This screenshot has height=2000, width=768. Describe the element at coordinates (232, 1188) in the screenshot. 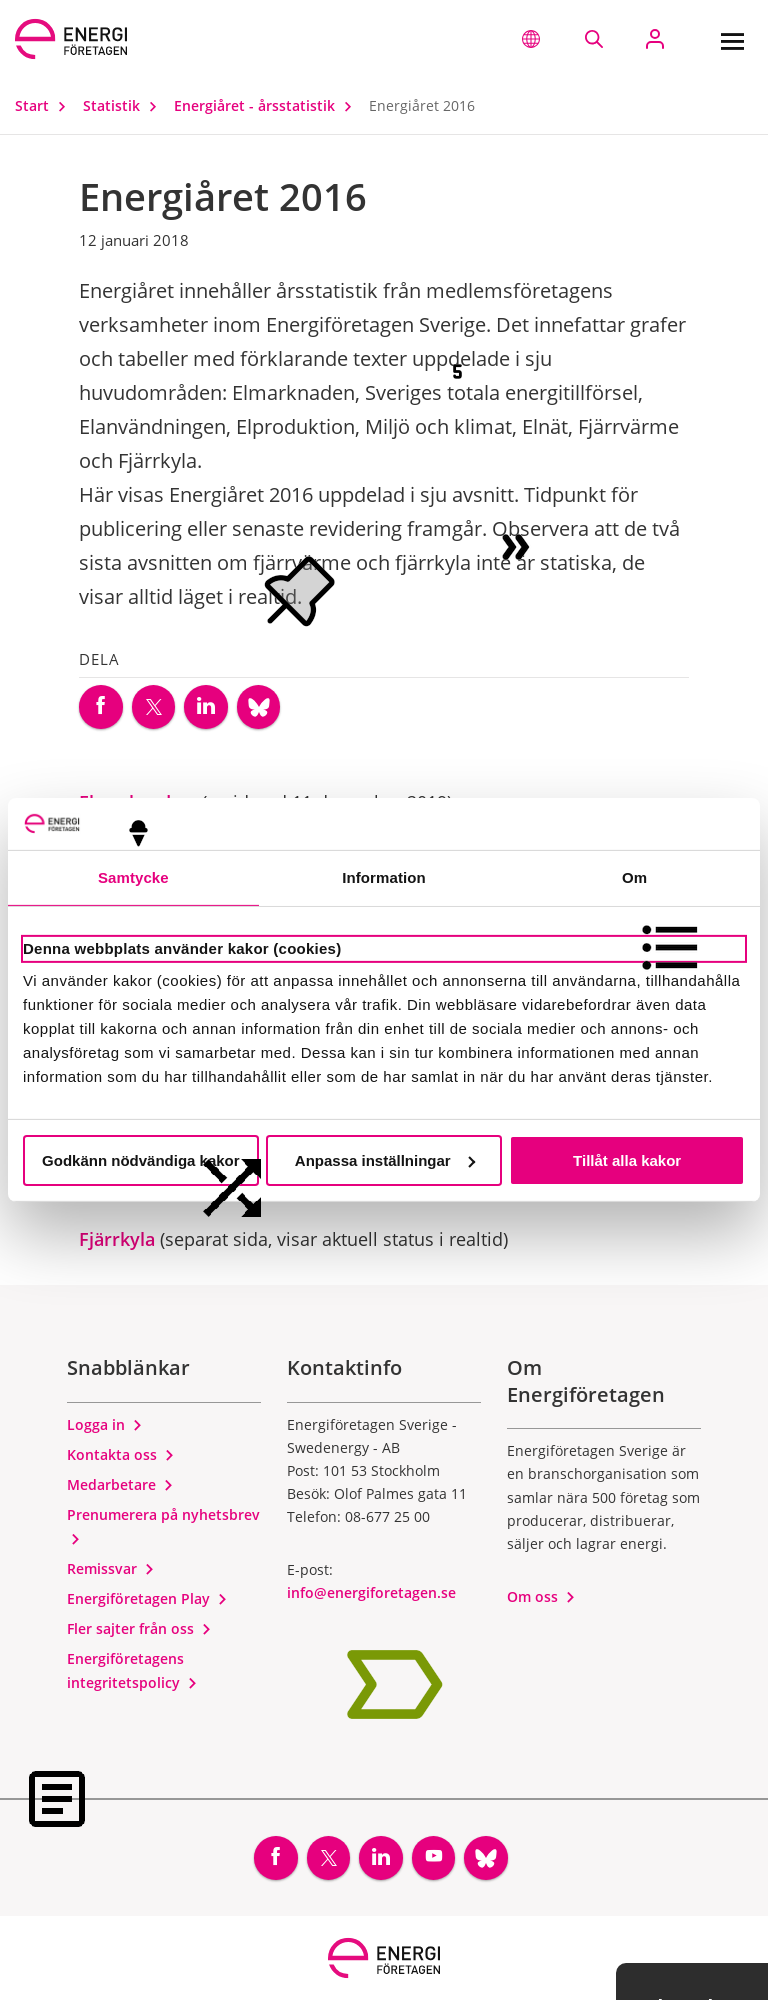

I see `shuffle playlist or queue order` at that location.